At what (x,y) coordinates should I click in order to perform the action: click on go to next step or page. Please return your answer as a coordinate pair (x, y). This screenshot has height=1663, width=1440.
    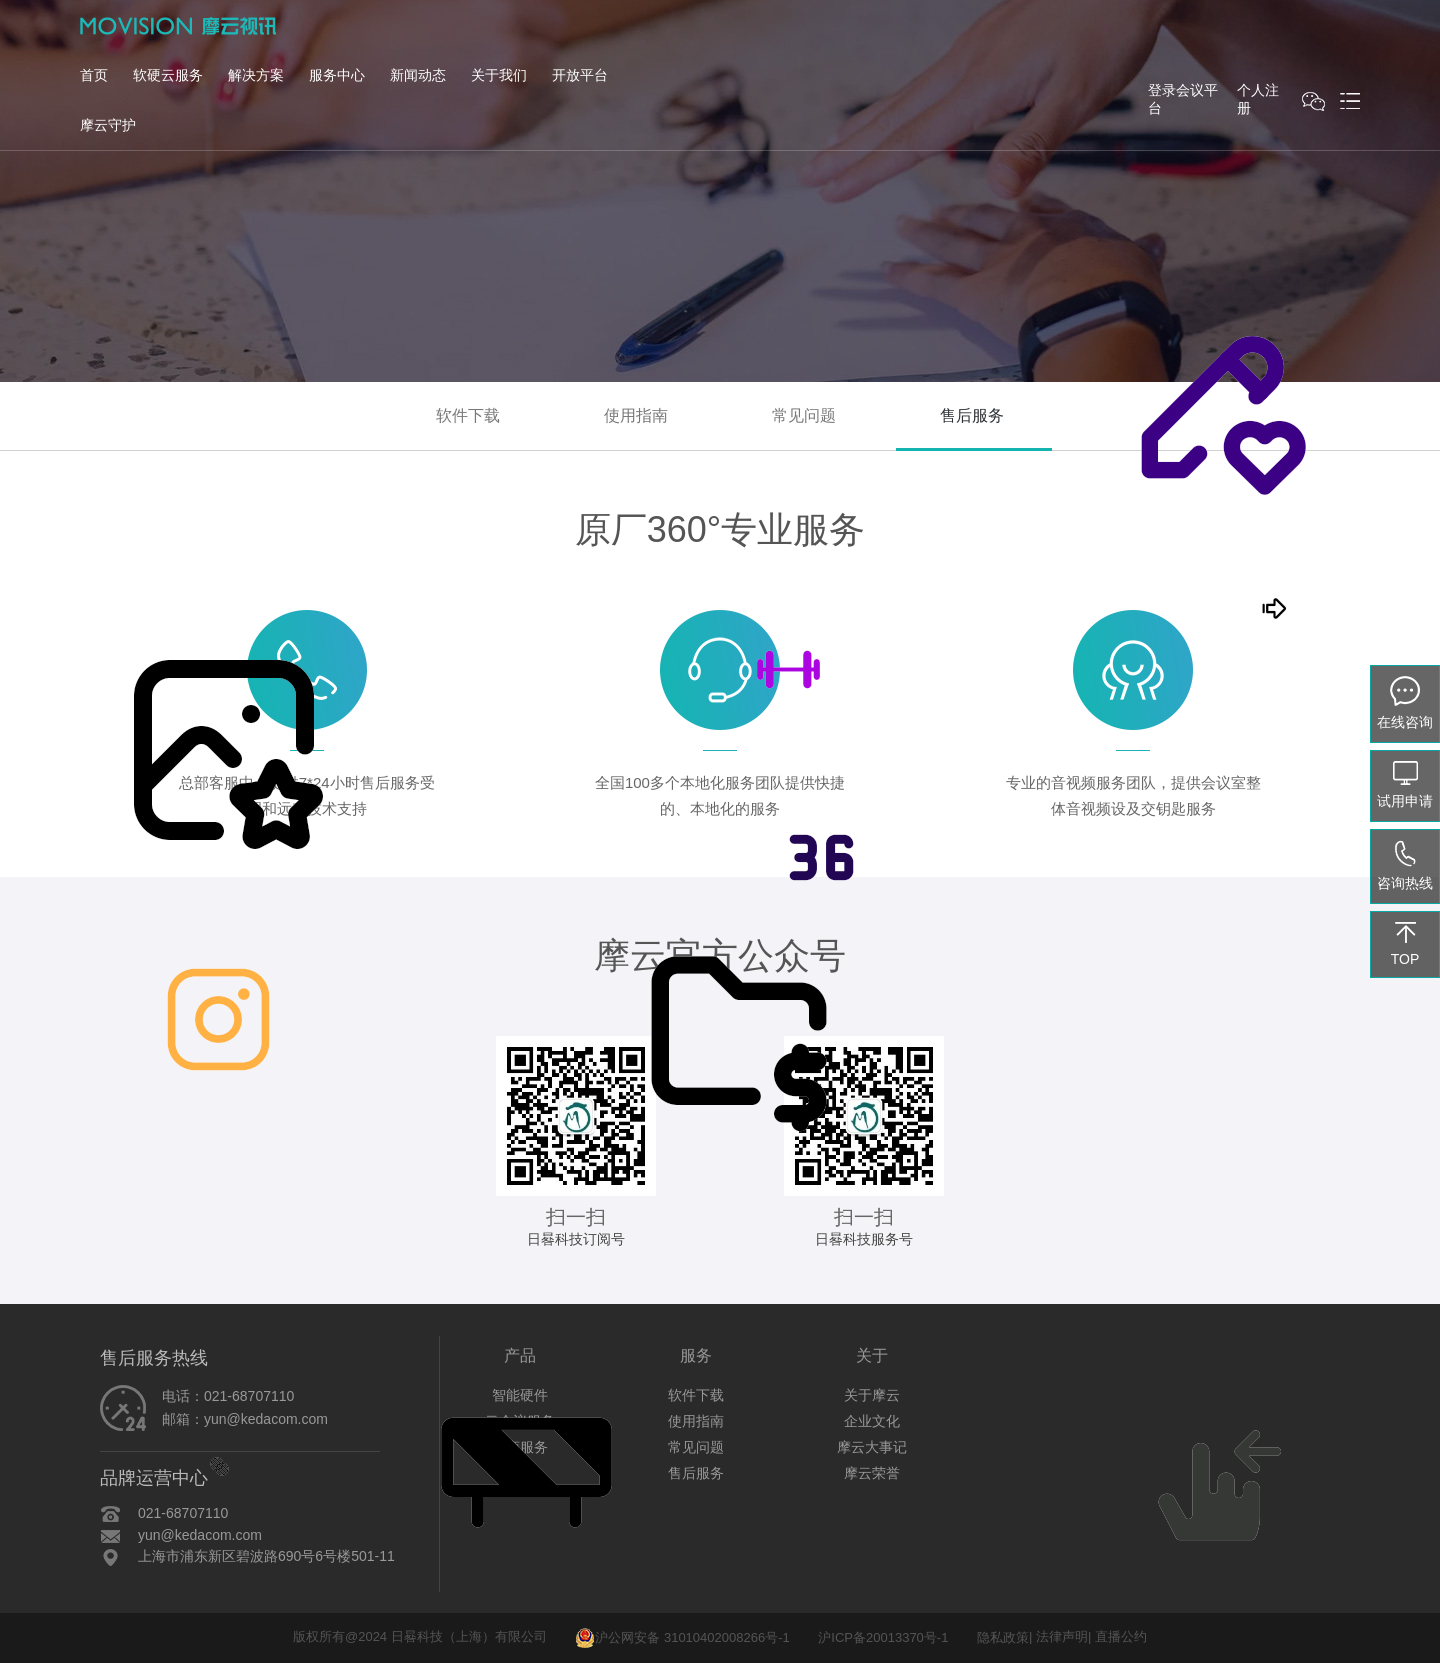
    Looking at the image, I should click on (1274, 608).